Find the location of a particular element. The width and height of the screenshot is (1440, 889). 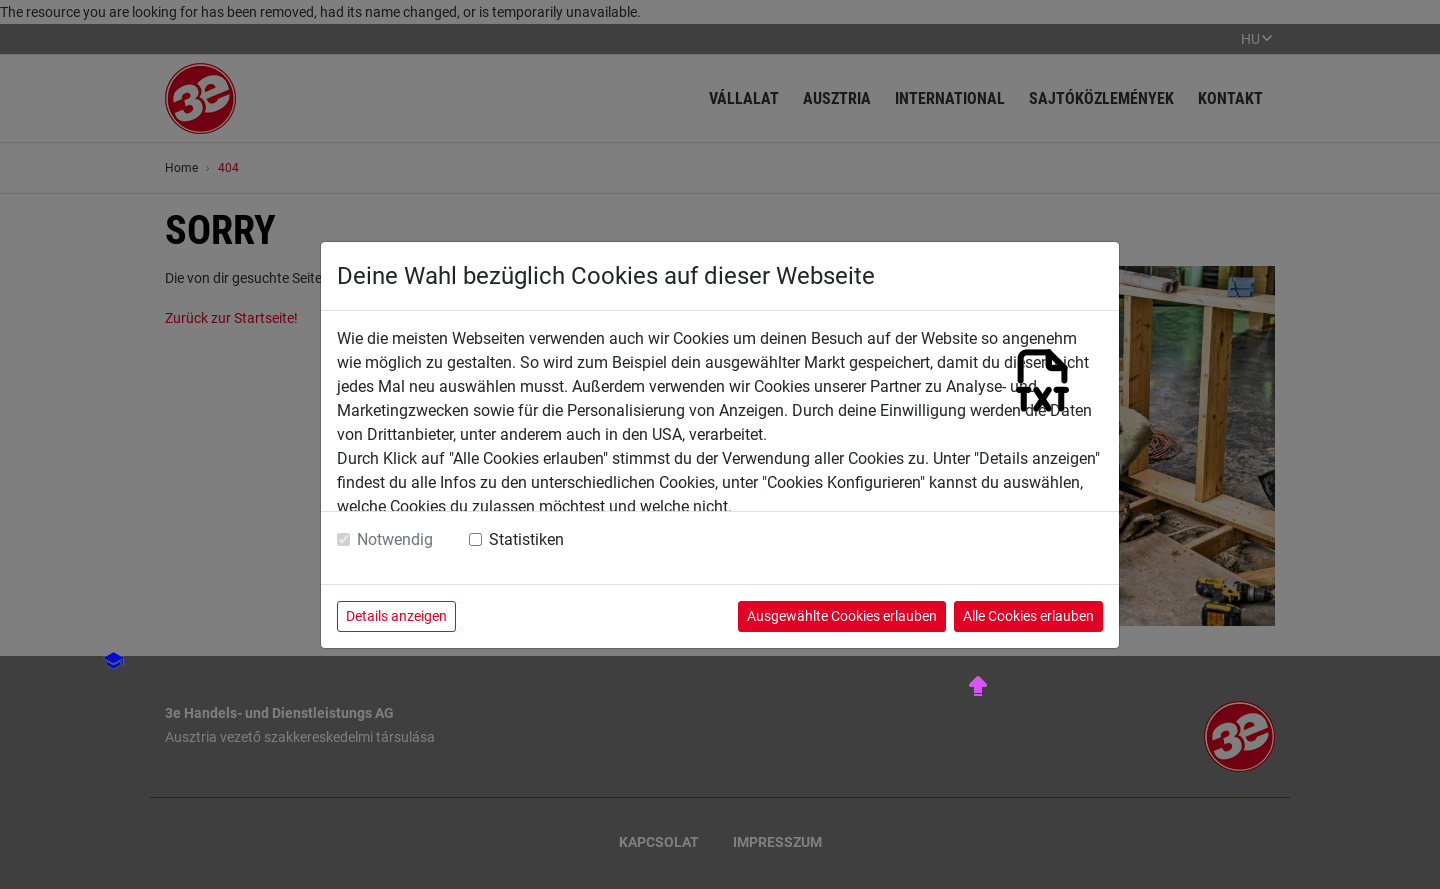

access education or learning features is located at coordinates (113, 660).